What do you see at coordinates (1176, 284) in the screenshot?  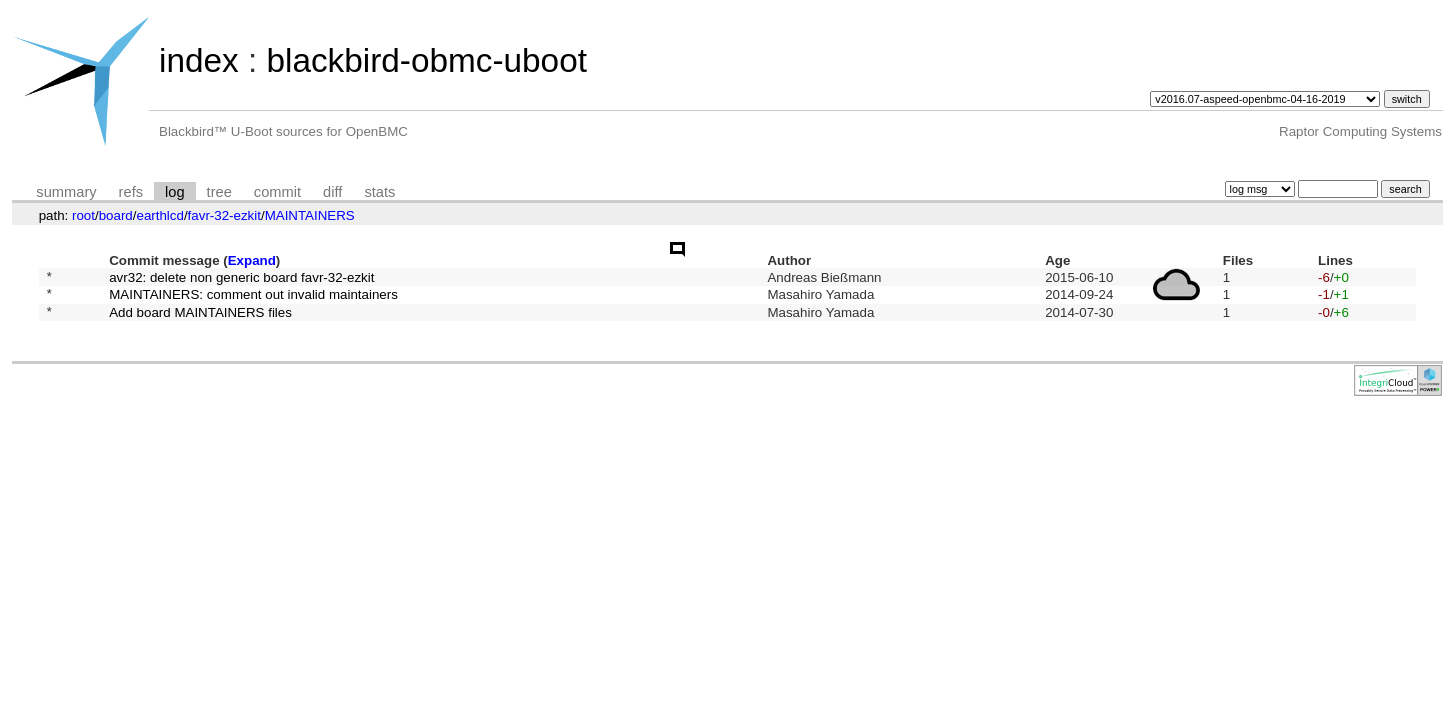 I see `access cloud storage` at bounding box center [1176, 284].